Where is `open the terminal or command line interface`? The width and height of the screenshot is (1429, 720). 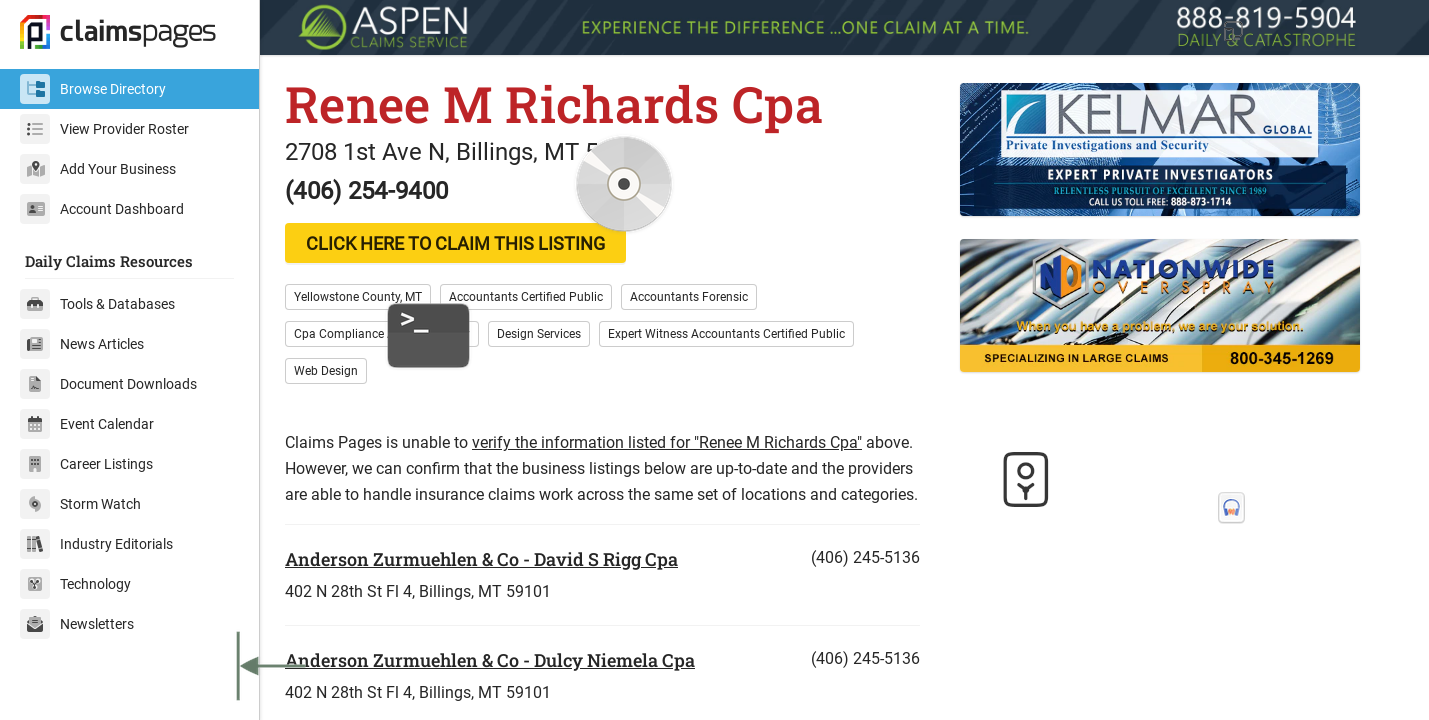 open the terminal or command line interface is located at coordinates (428, 335).